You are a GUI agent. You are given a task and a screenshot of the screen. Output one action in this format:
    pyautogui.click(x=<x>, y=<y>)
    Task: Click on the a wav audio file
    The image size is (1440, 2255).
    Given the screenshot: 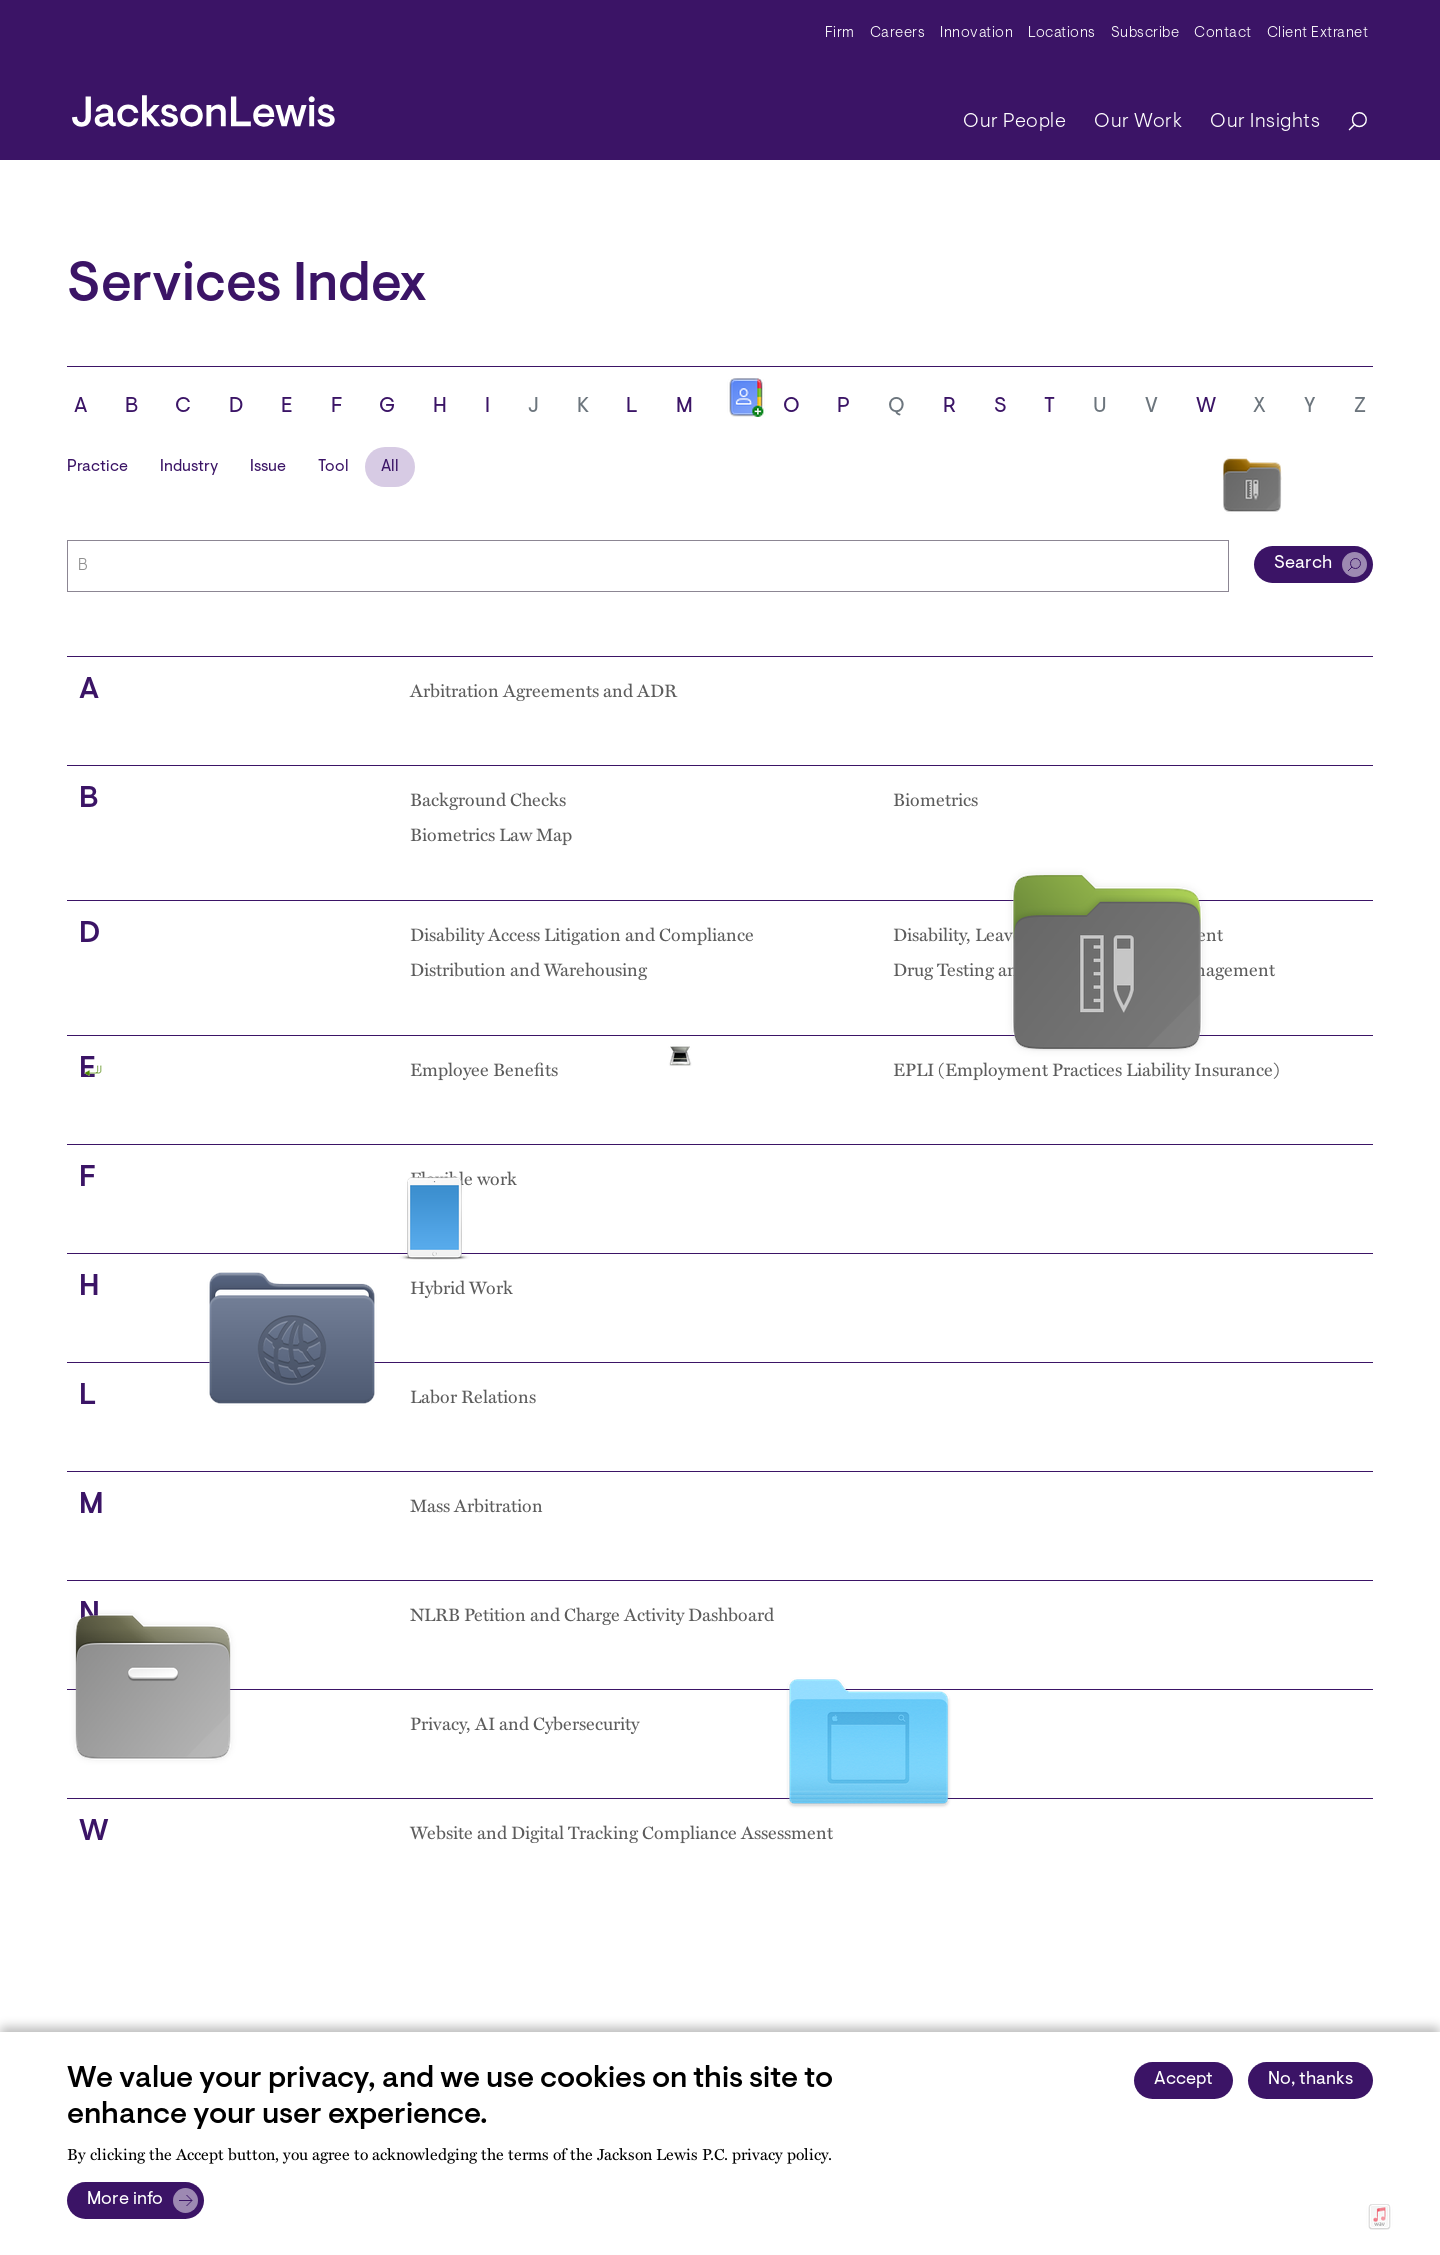 What is the action you would take?
    pyautogui.click(x=1379, y=2216)
    